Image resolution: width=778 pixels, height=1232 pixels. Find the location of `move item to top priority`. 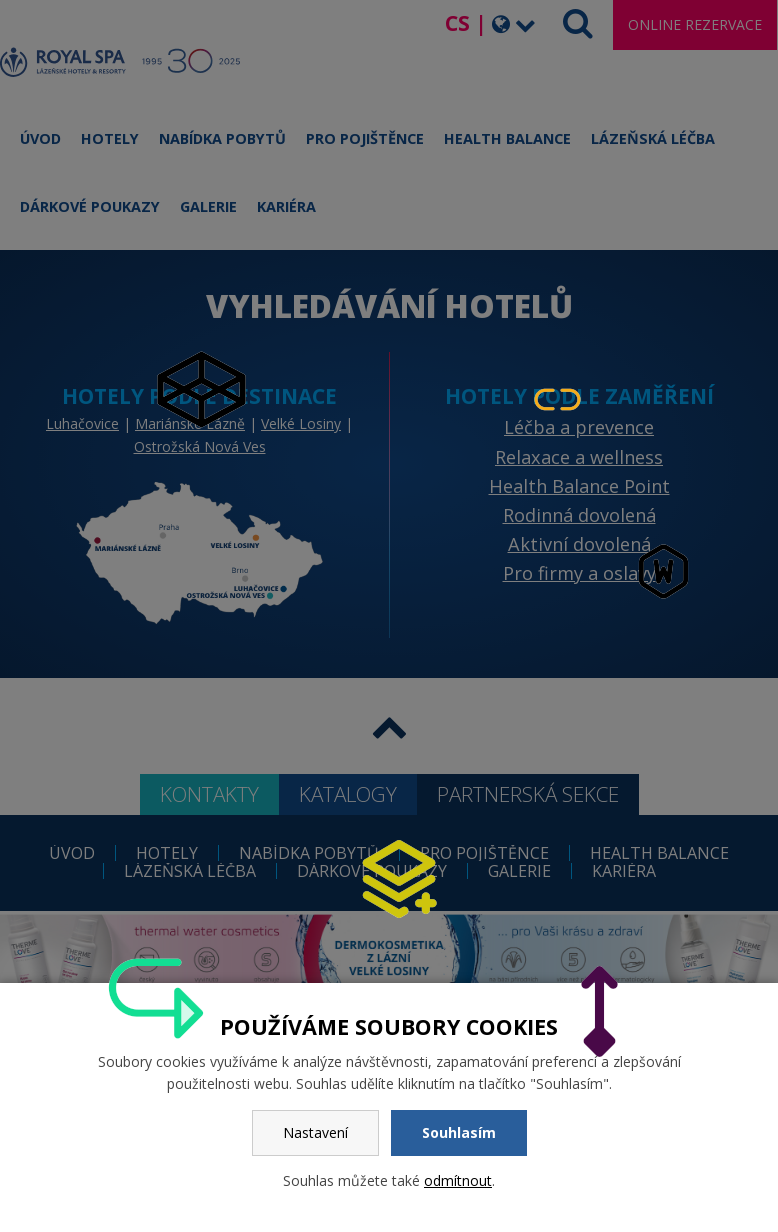

move item to top priority is located at coordinates (599, 1011).